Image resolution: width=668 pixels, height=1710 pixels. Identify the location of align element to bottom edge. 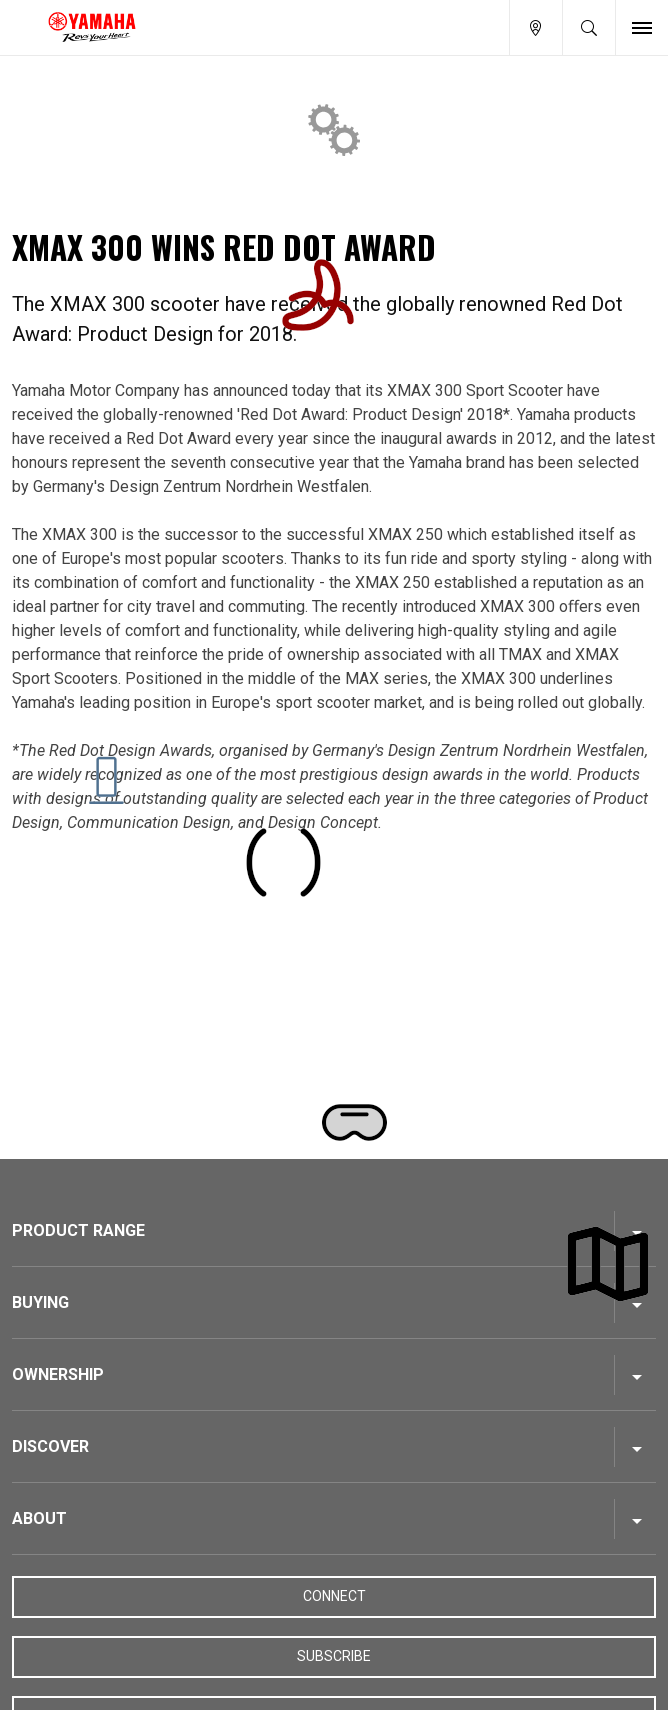
(106, 779).